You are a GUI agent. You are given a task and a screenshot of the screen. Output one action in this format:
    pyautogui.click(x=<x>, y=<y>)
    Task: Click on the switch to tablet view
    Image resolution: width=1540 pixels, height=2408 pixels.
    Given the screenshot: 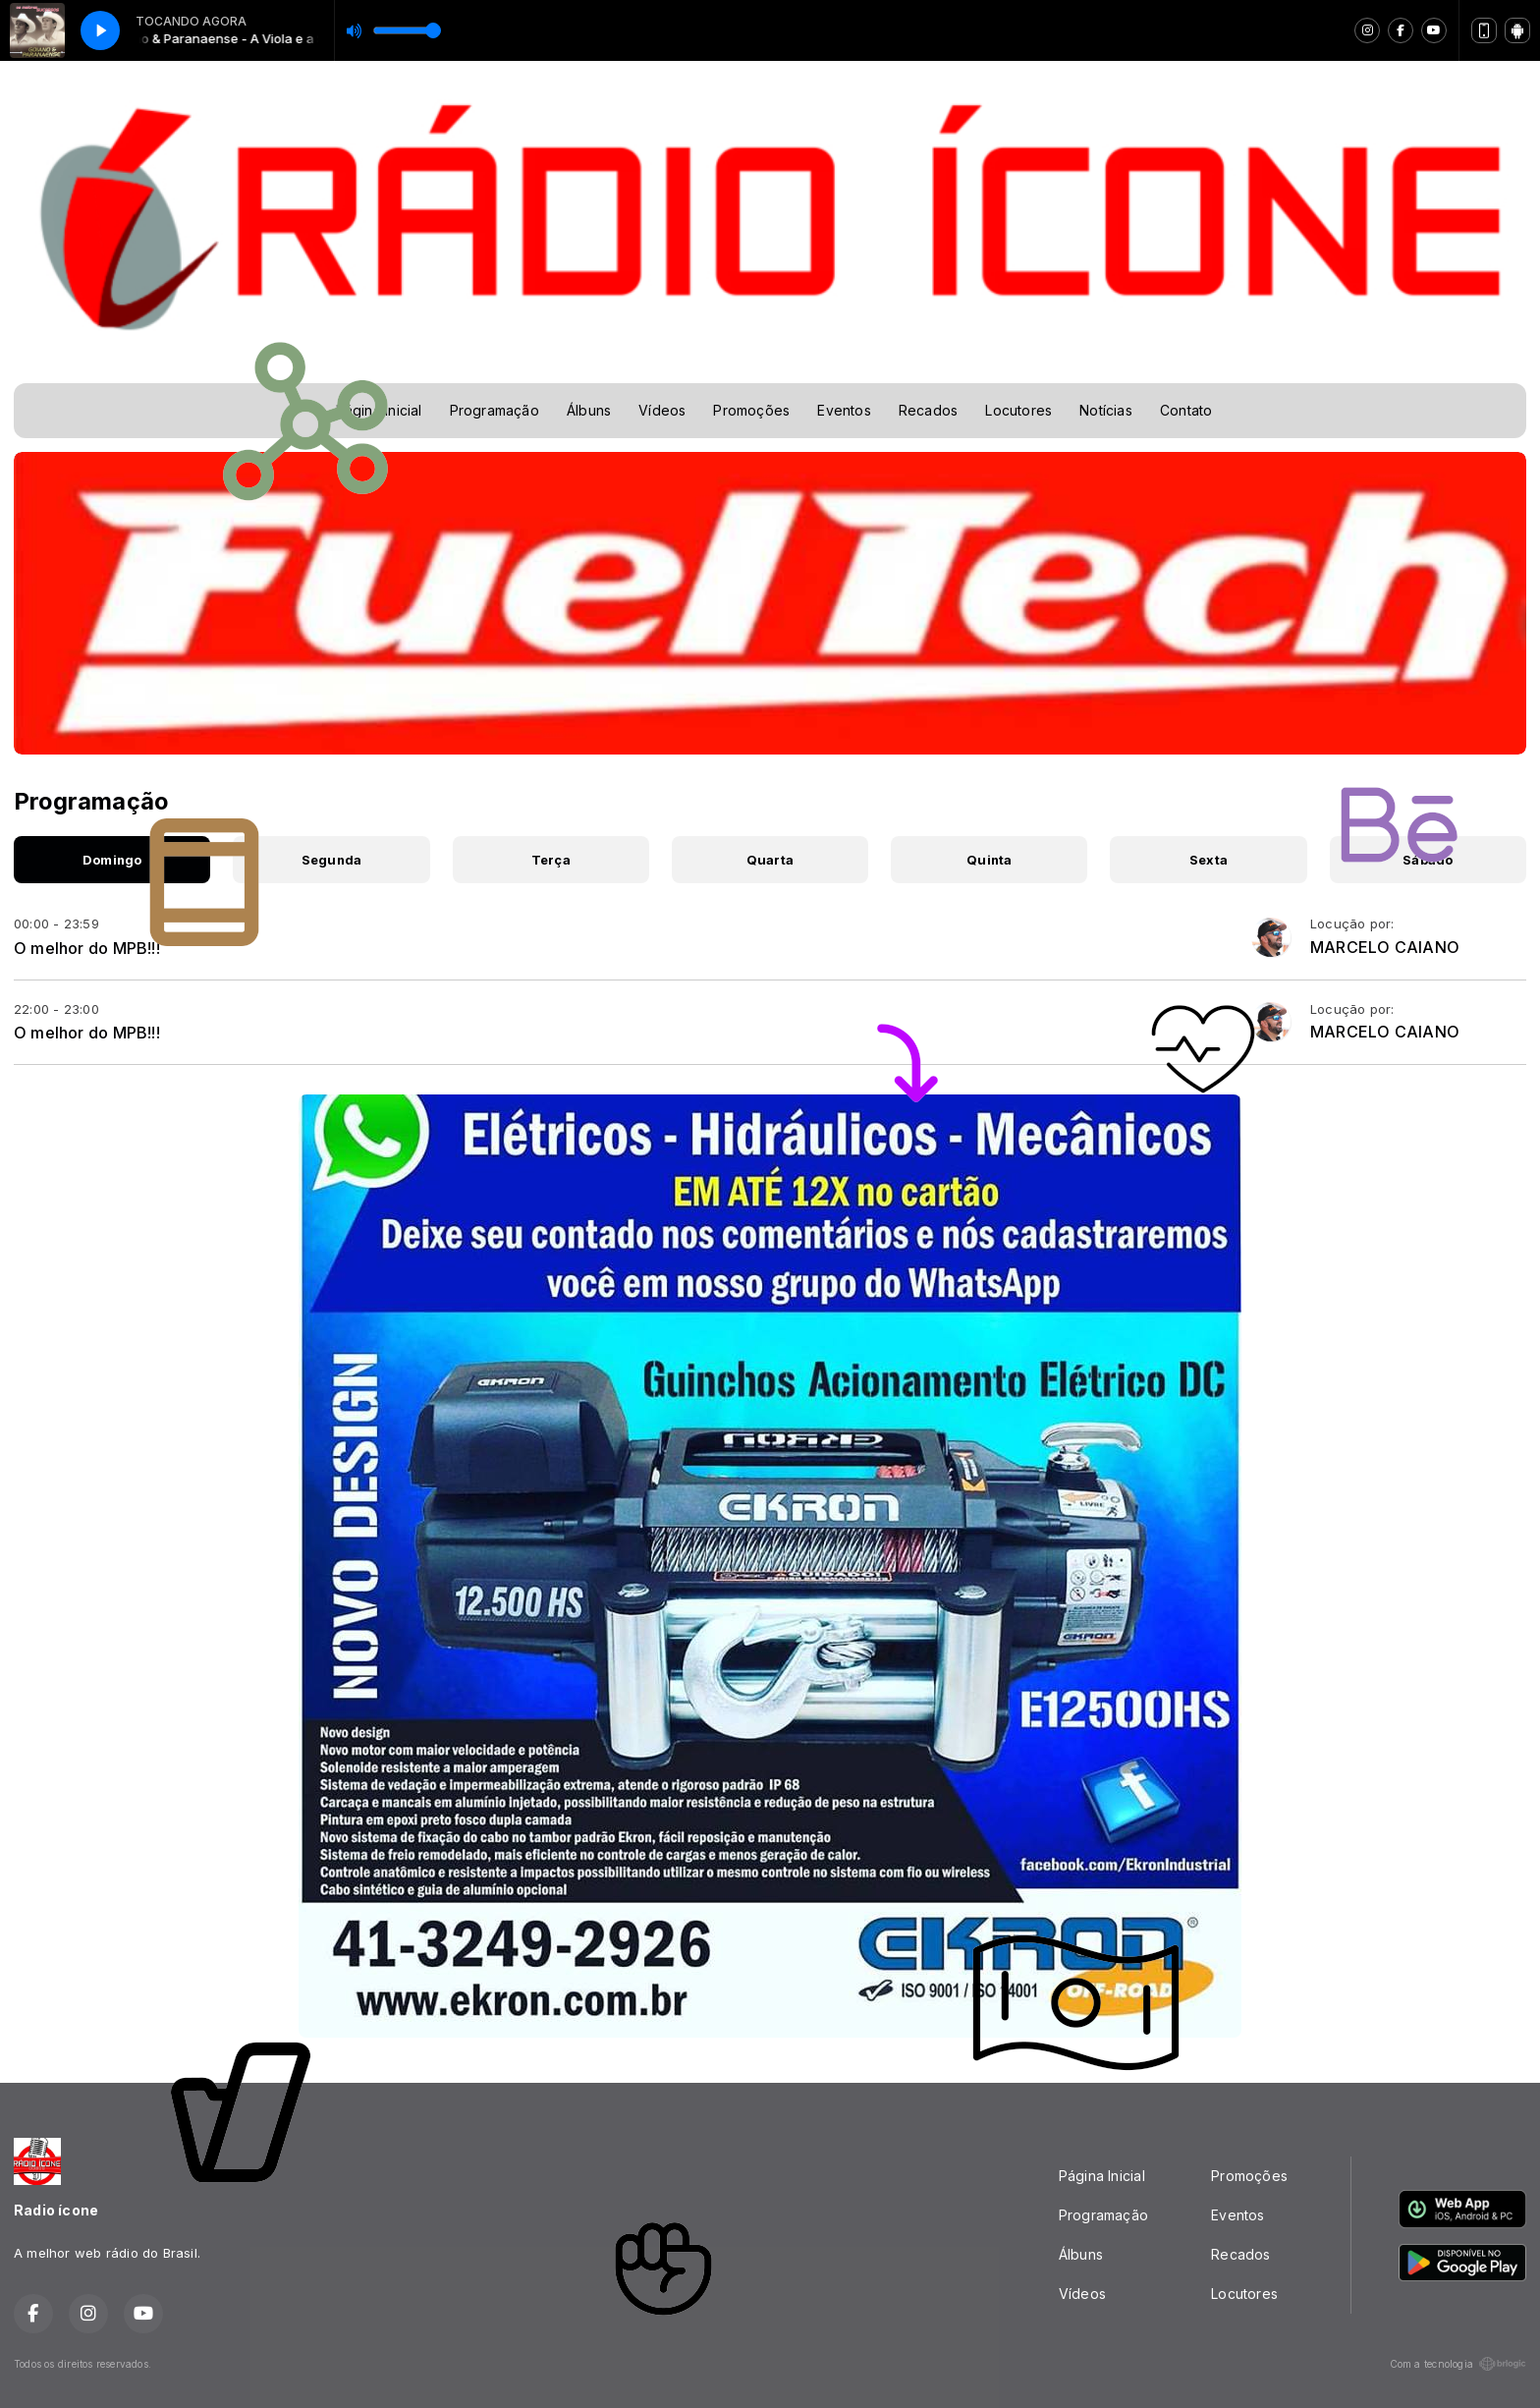 What is the action you would take?
    pyautogui.click(x=204, y=882)
    